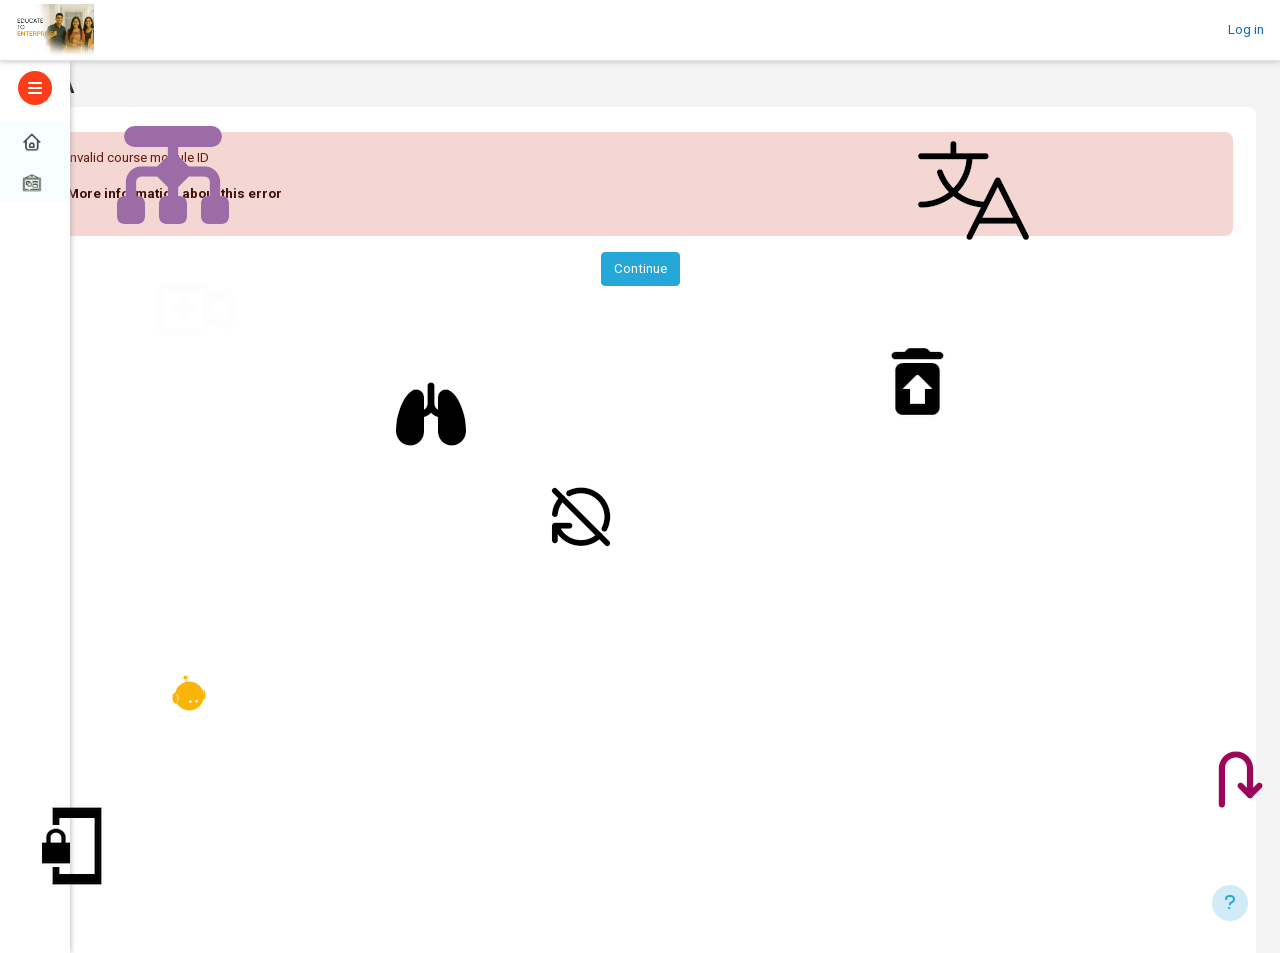  I want to click on disable browsing history tracking, so click(581, 517).